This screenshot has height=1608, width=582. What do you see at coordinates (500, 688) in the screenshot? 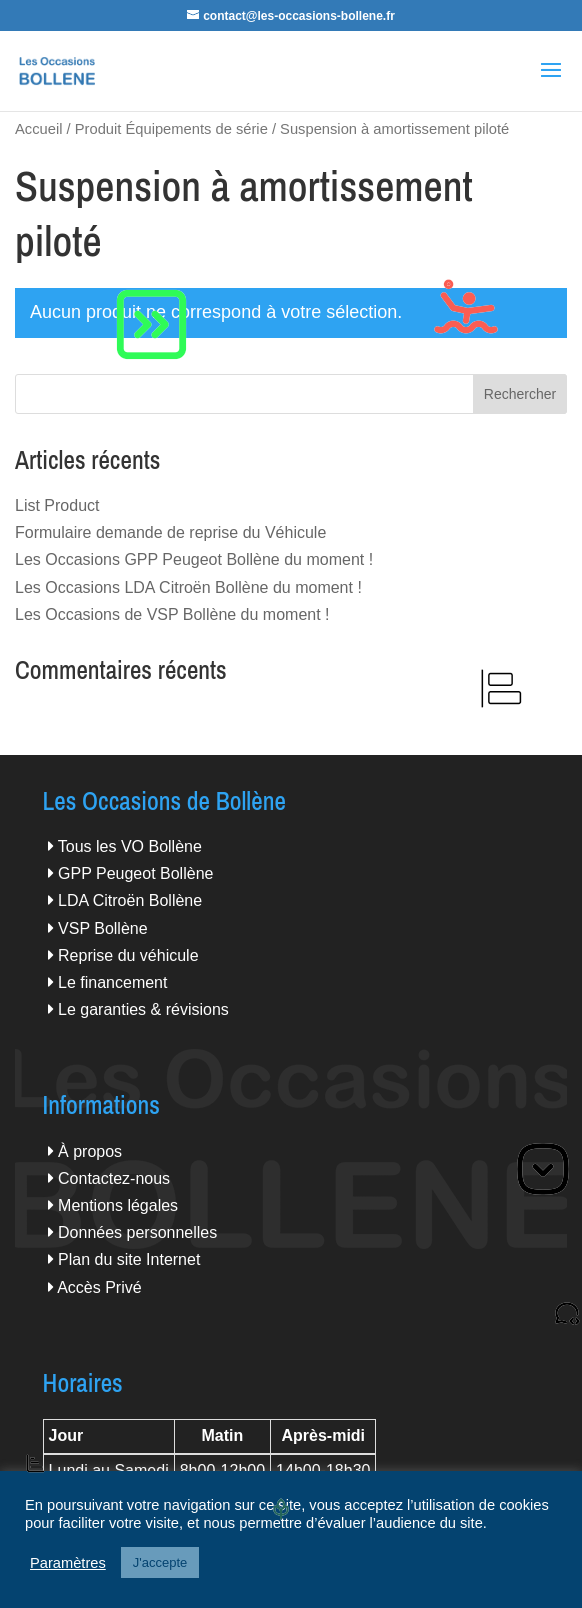
I see `align text to the left margin` at bounding box center [500, 688].